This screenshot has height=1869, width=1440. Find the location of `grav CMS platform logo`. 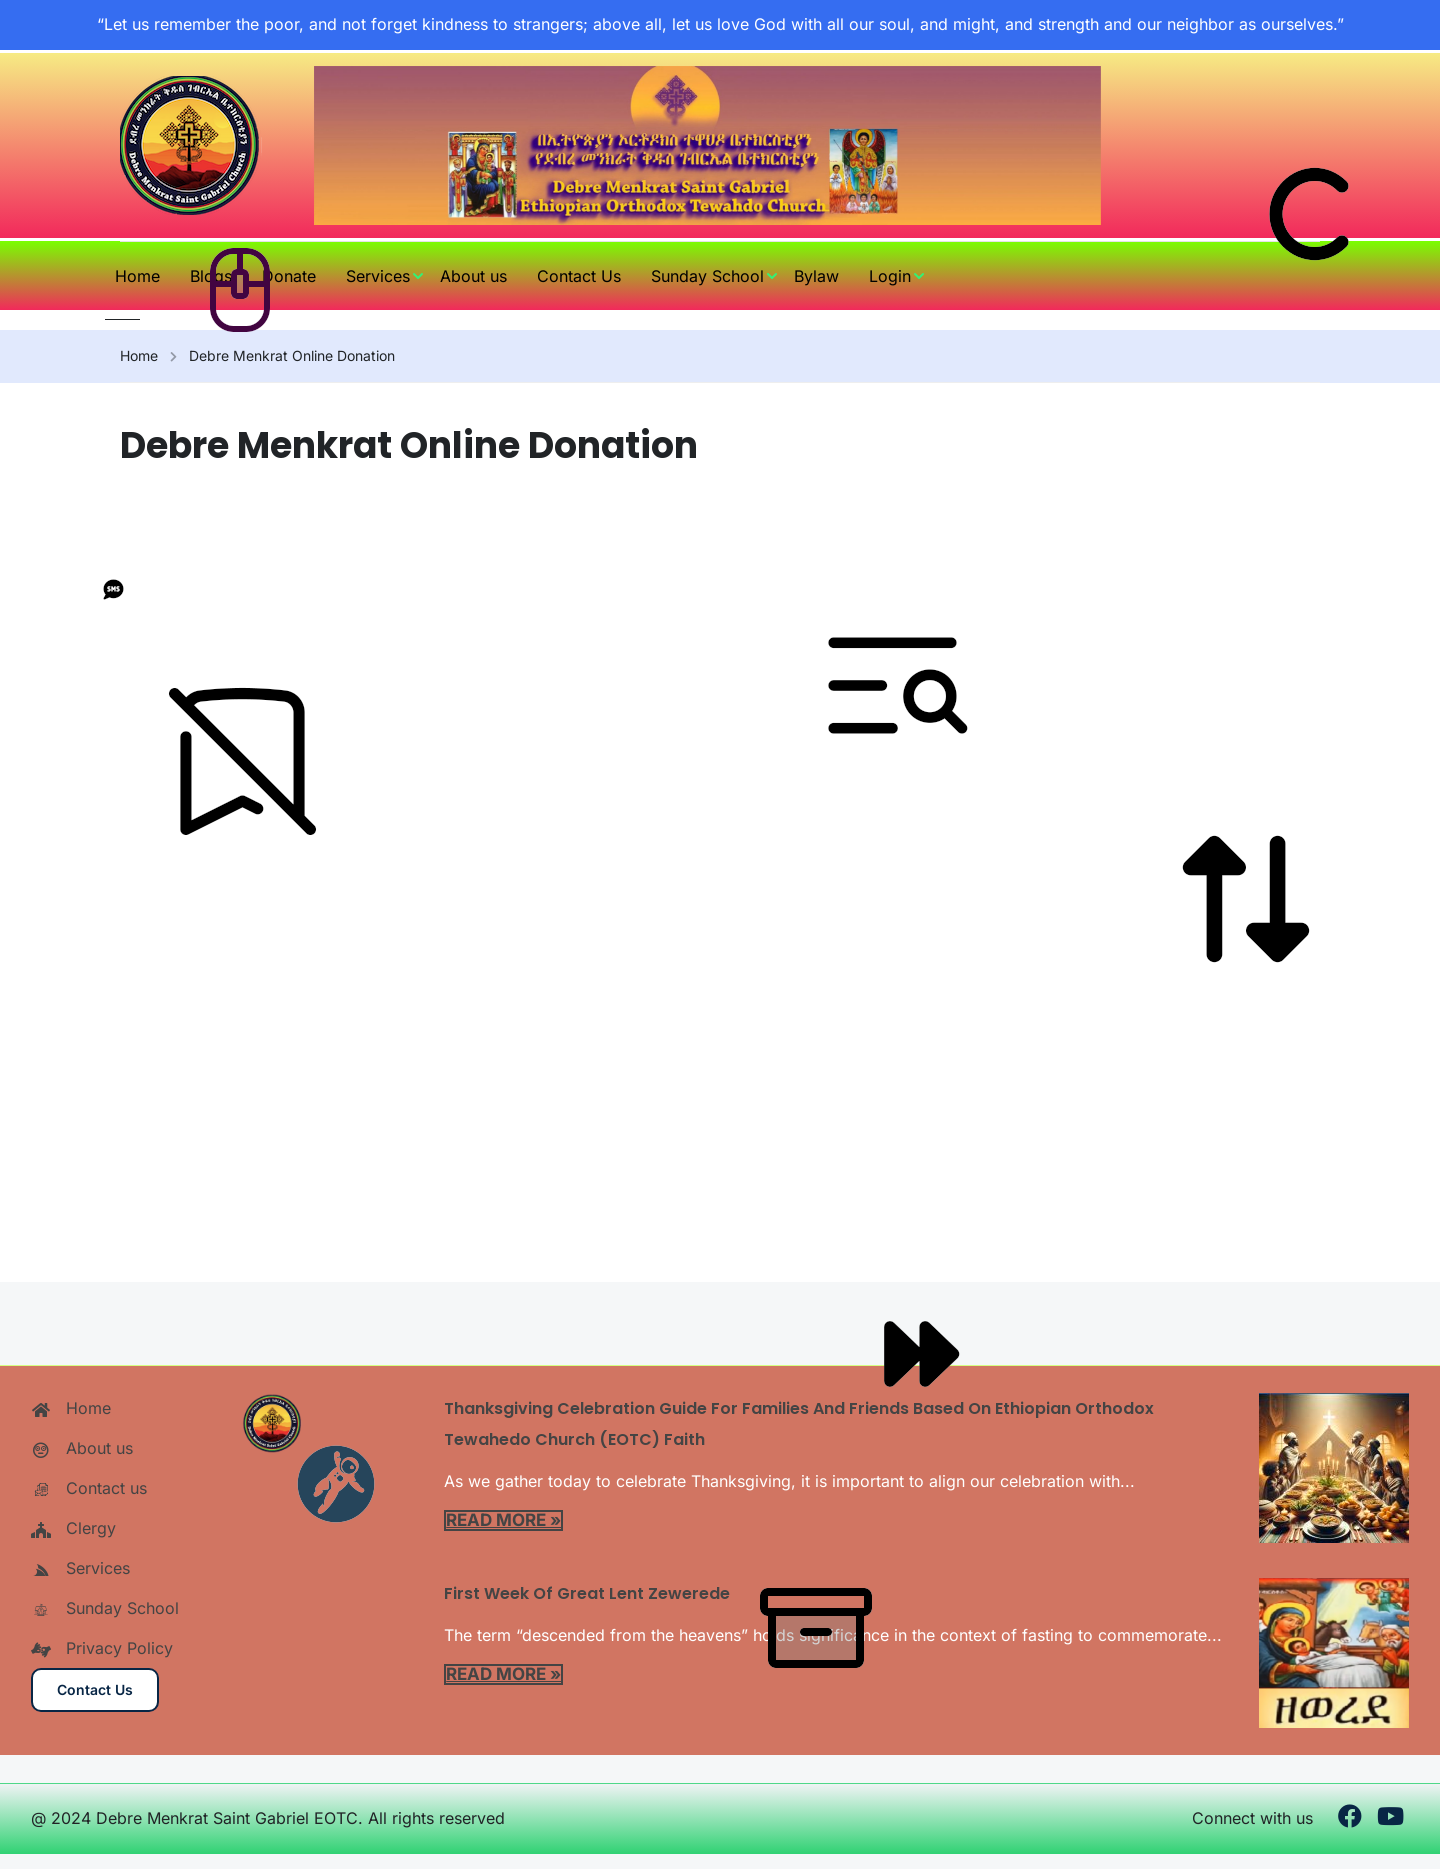

grav CMS platform logo is located at coordinates (336, 1484).